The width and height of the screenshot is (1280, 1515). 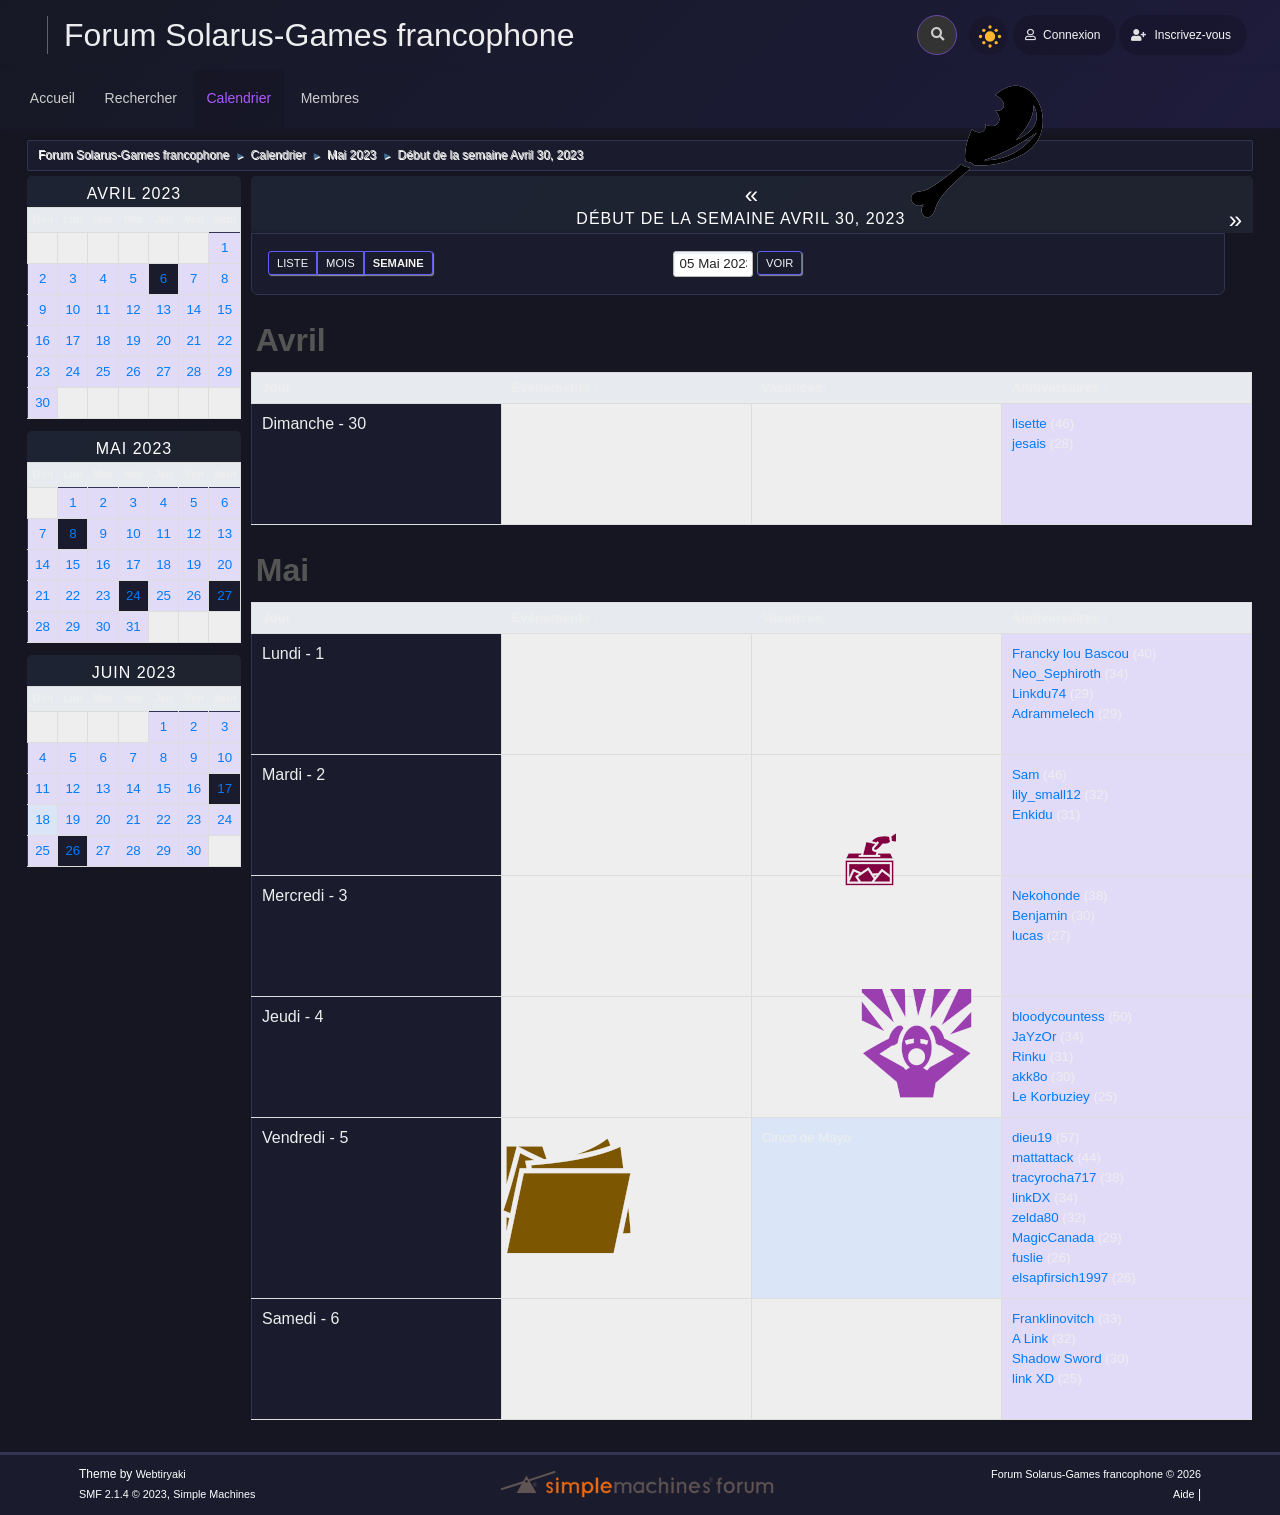 What do you see at coordinates (916, 1043) in the screenshot?
I see `indicates a character in panic or fear state` at bounding box center [916, 1043].